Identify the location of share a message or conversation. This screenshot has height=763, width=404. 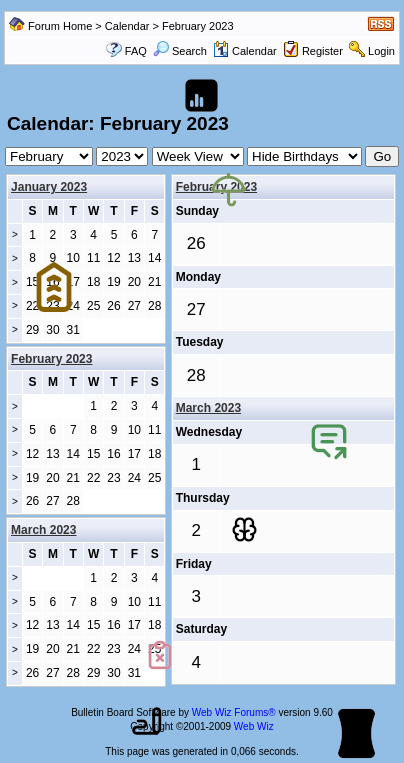
(329, 440).